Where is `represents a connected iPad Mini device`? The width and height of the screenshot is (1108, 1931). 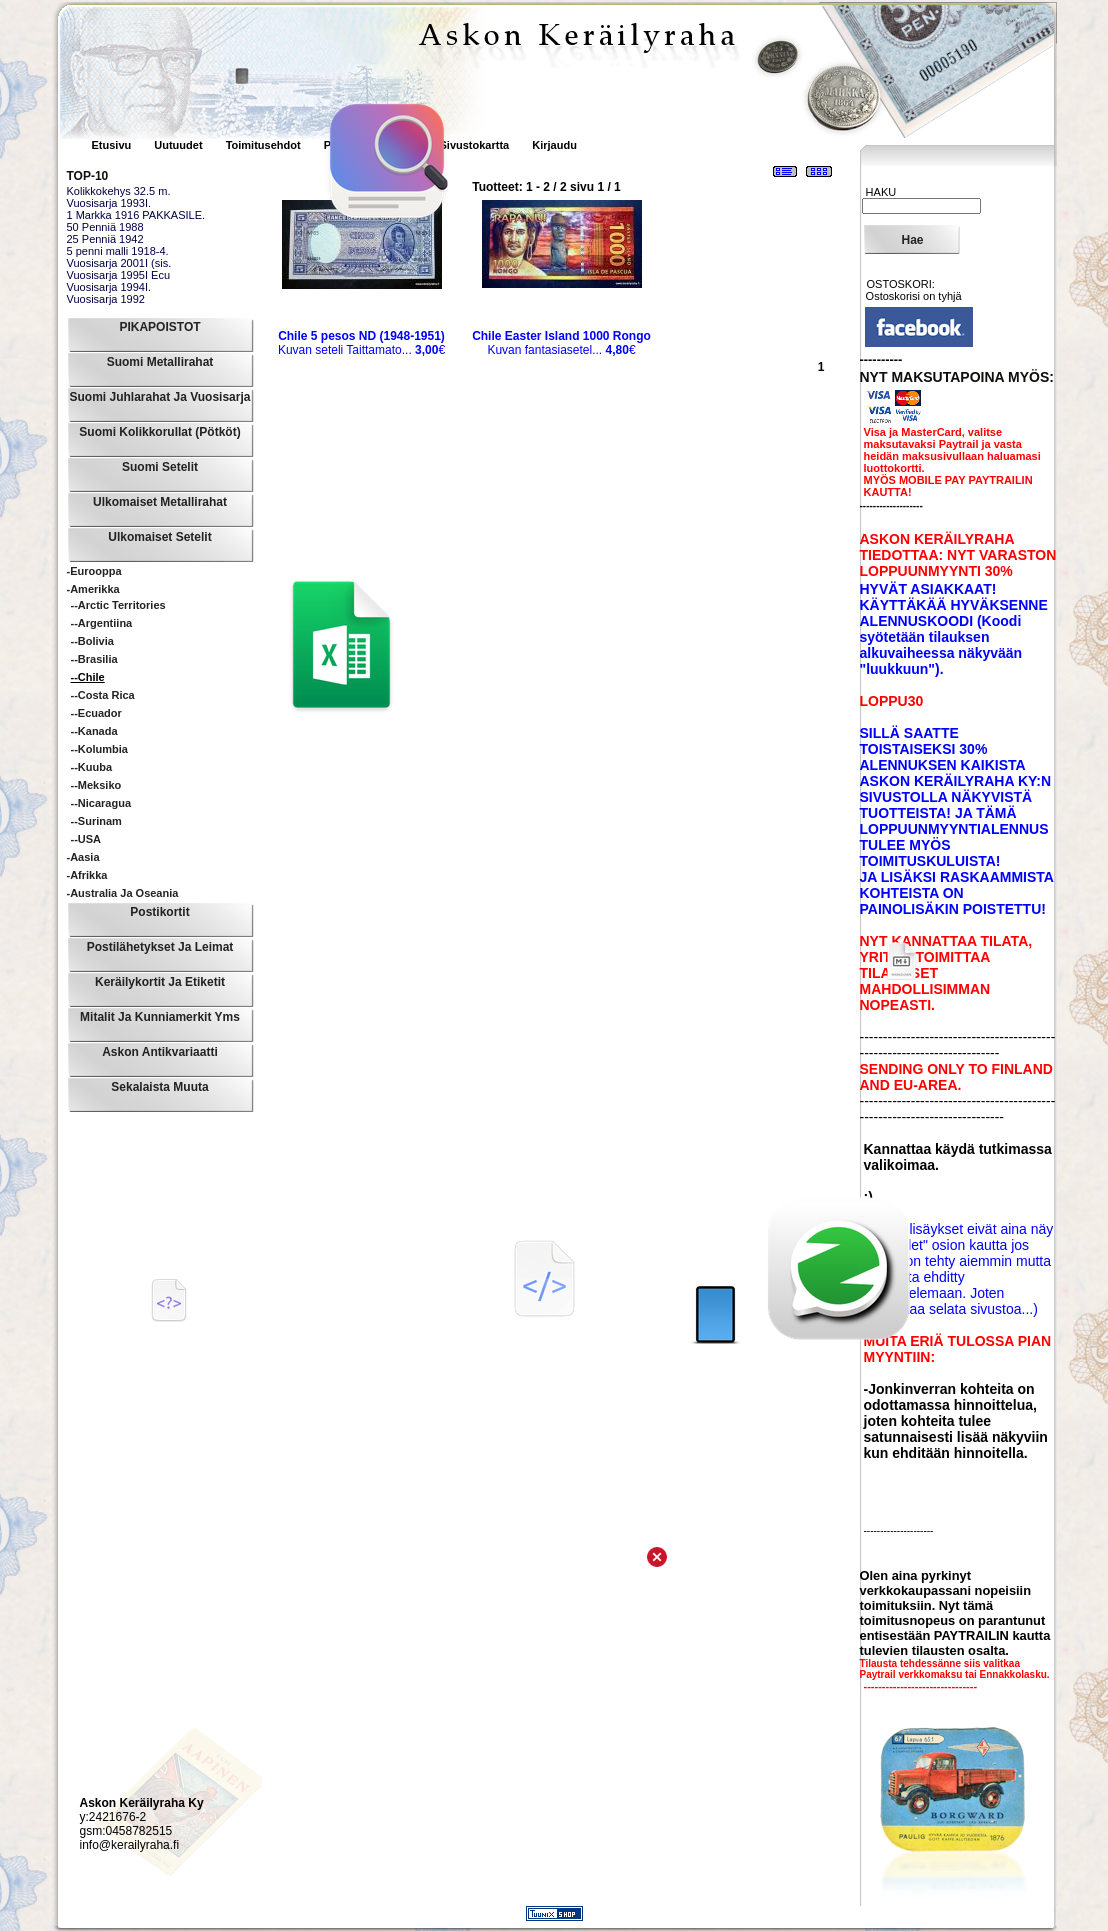 represents a connected iPad Mini device is located at coordinates (715, 1308).